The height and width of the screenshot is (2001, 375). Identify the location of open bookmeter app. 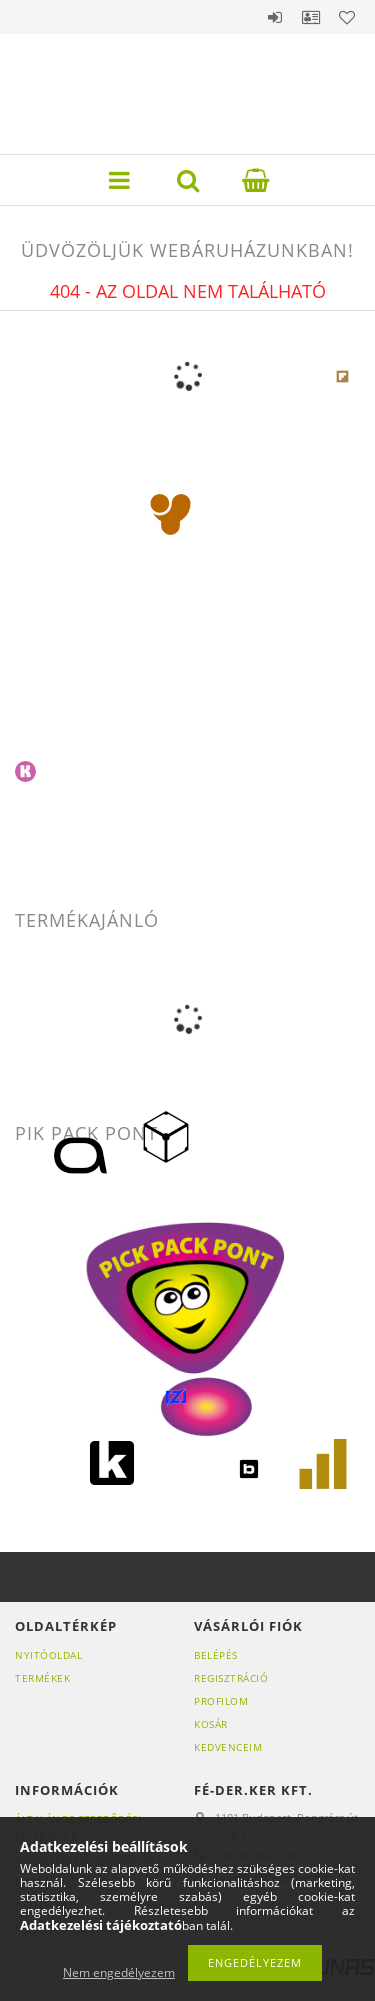
(323, 1464).